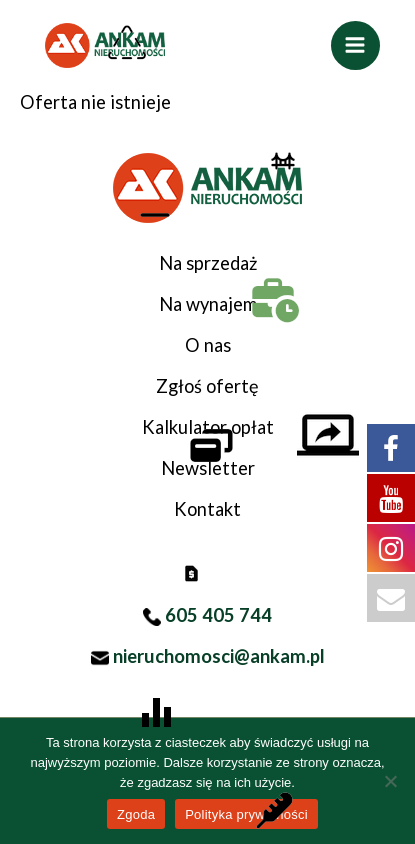 This screenshot has width=415, height=844. What do you see at coordinates (211, 445) in the screenshot?
I see `restore window to previous size` at bounding box center [211, 445].